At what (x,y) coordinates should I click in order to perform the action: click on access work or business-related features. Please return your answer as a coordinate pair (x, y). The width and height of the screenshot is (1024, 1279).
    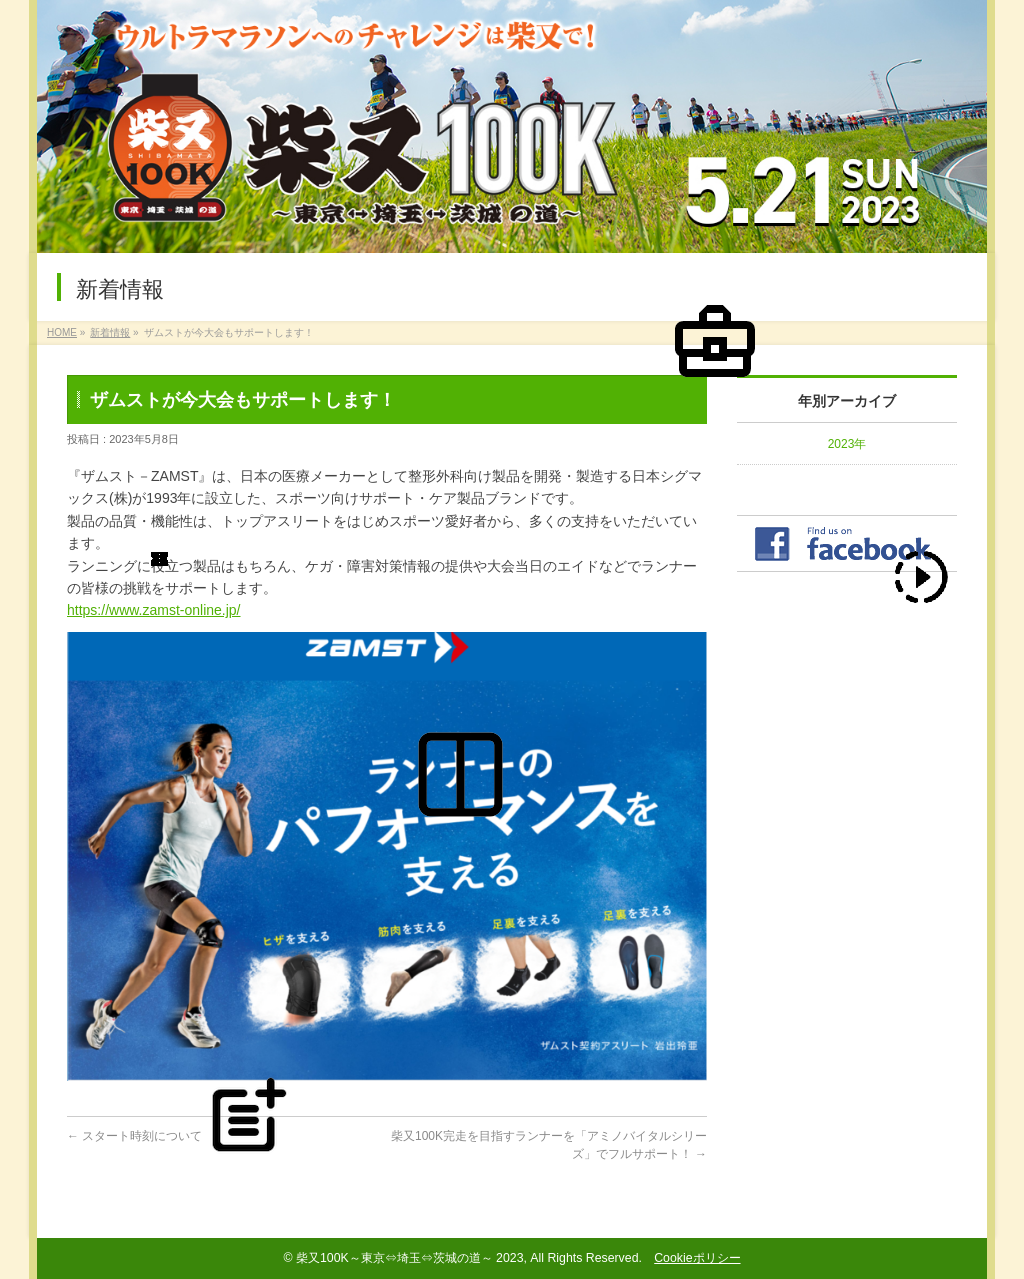
    Looking at the image, I should click on (715, 341).